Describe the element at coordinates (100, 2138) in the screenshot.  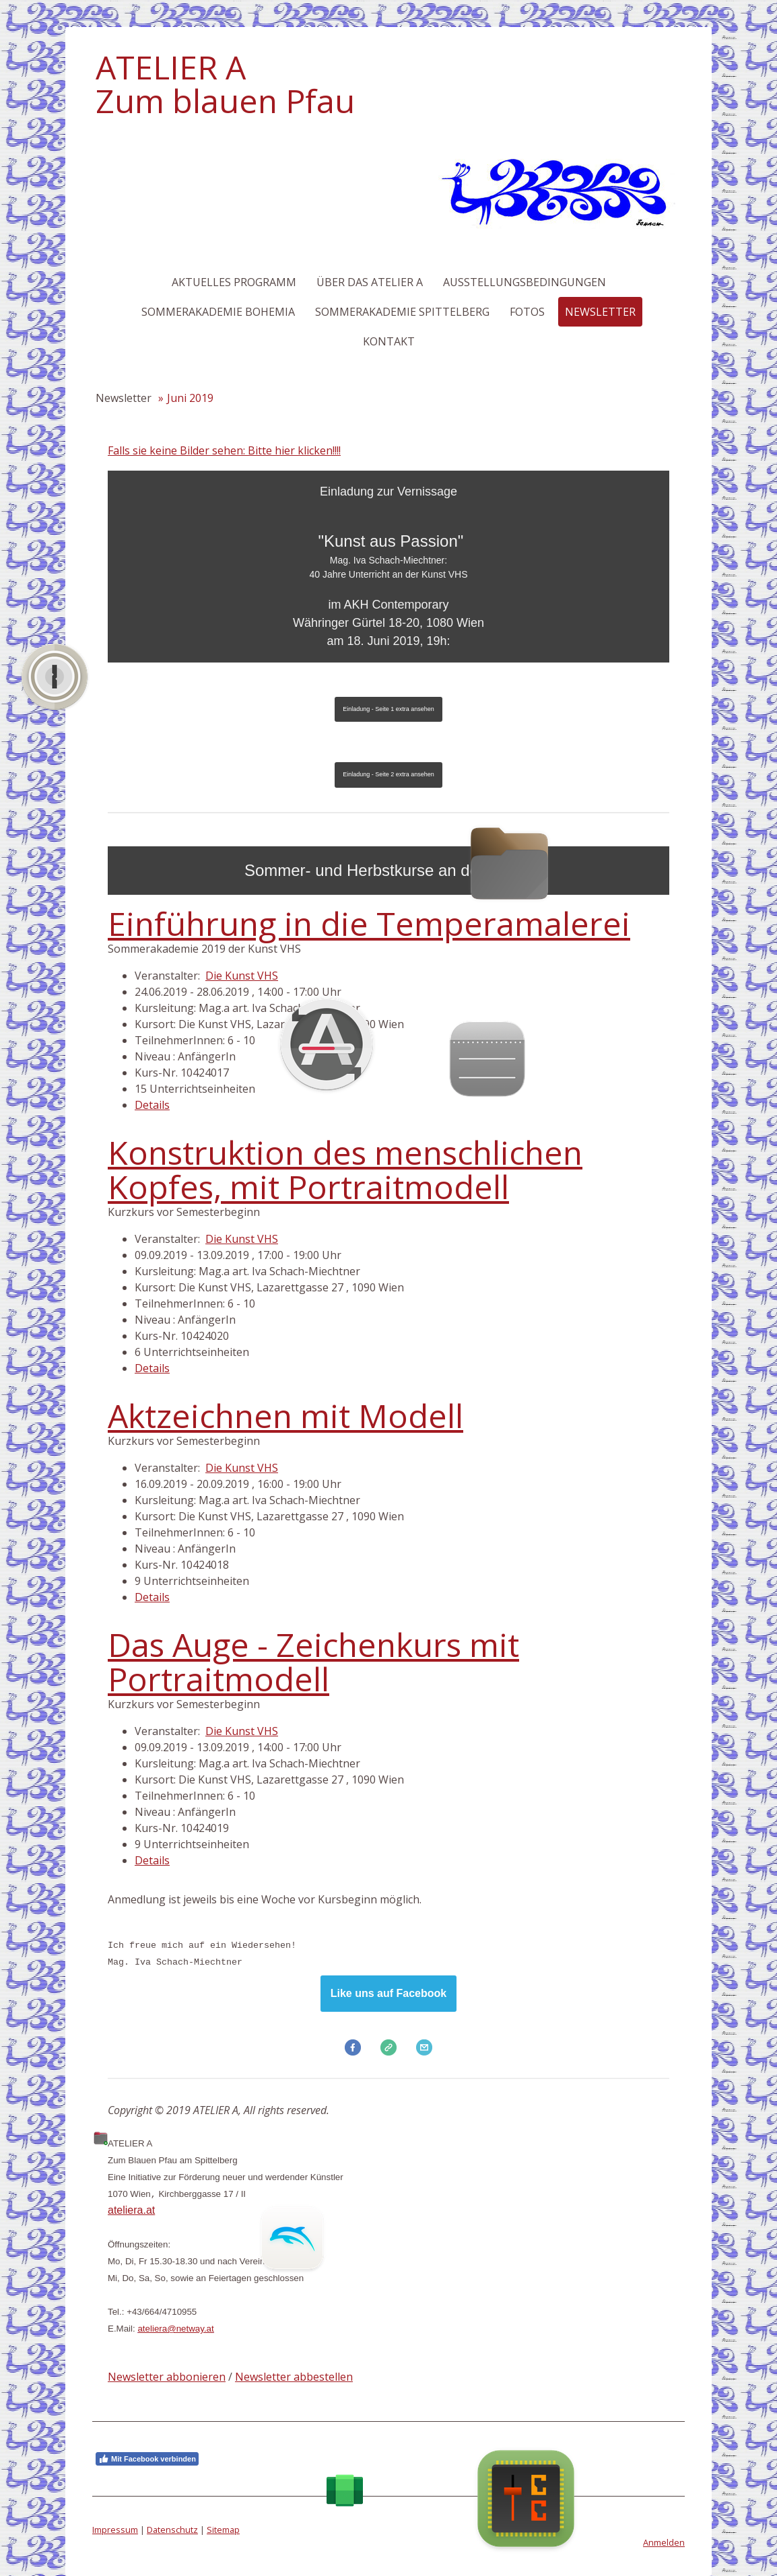
I see `create a new folder` at that location.